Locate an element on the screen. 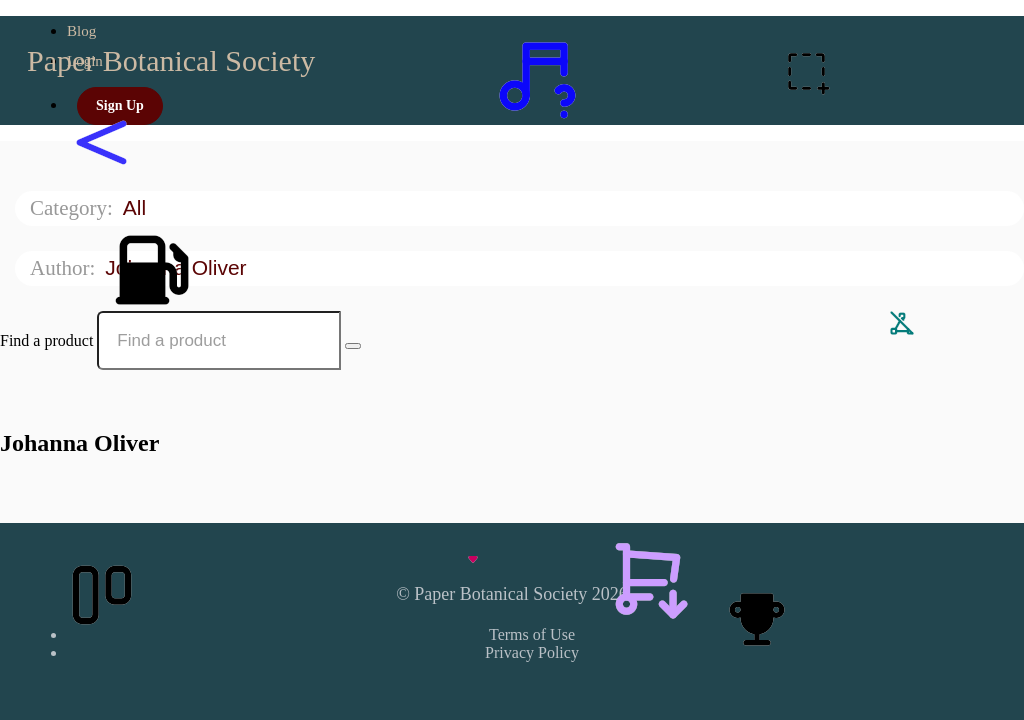 This screenshot has height=720, width=1024. get help identifying a song is located at coordinates (537, 76).